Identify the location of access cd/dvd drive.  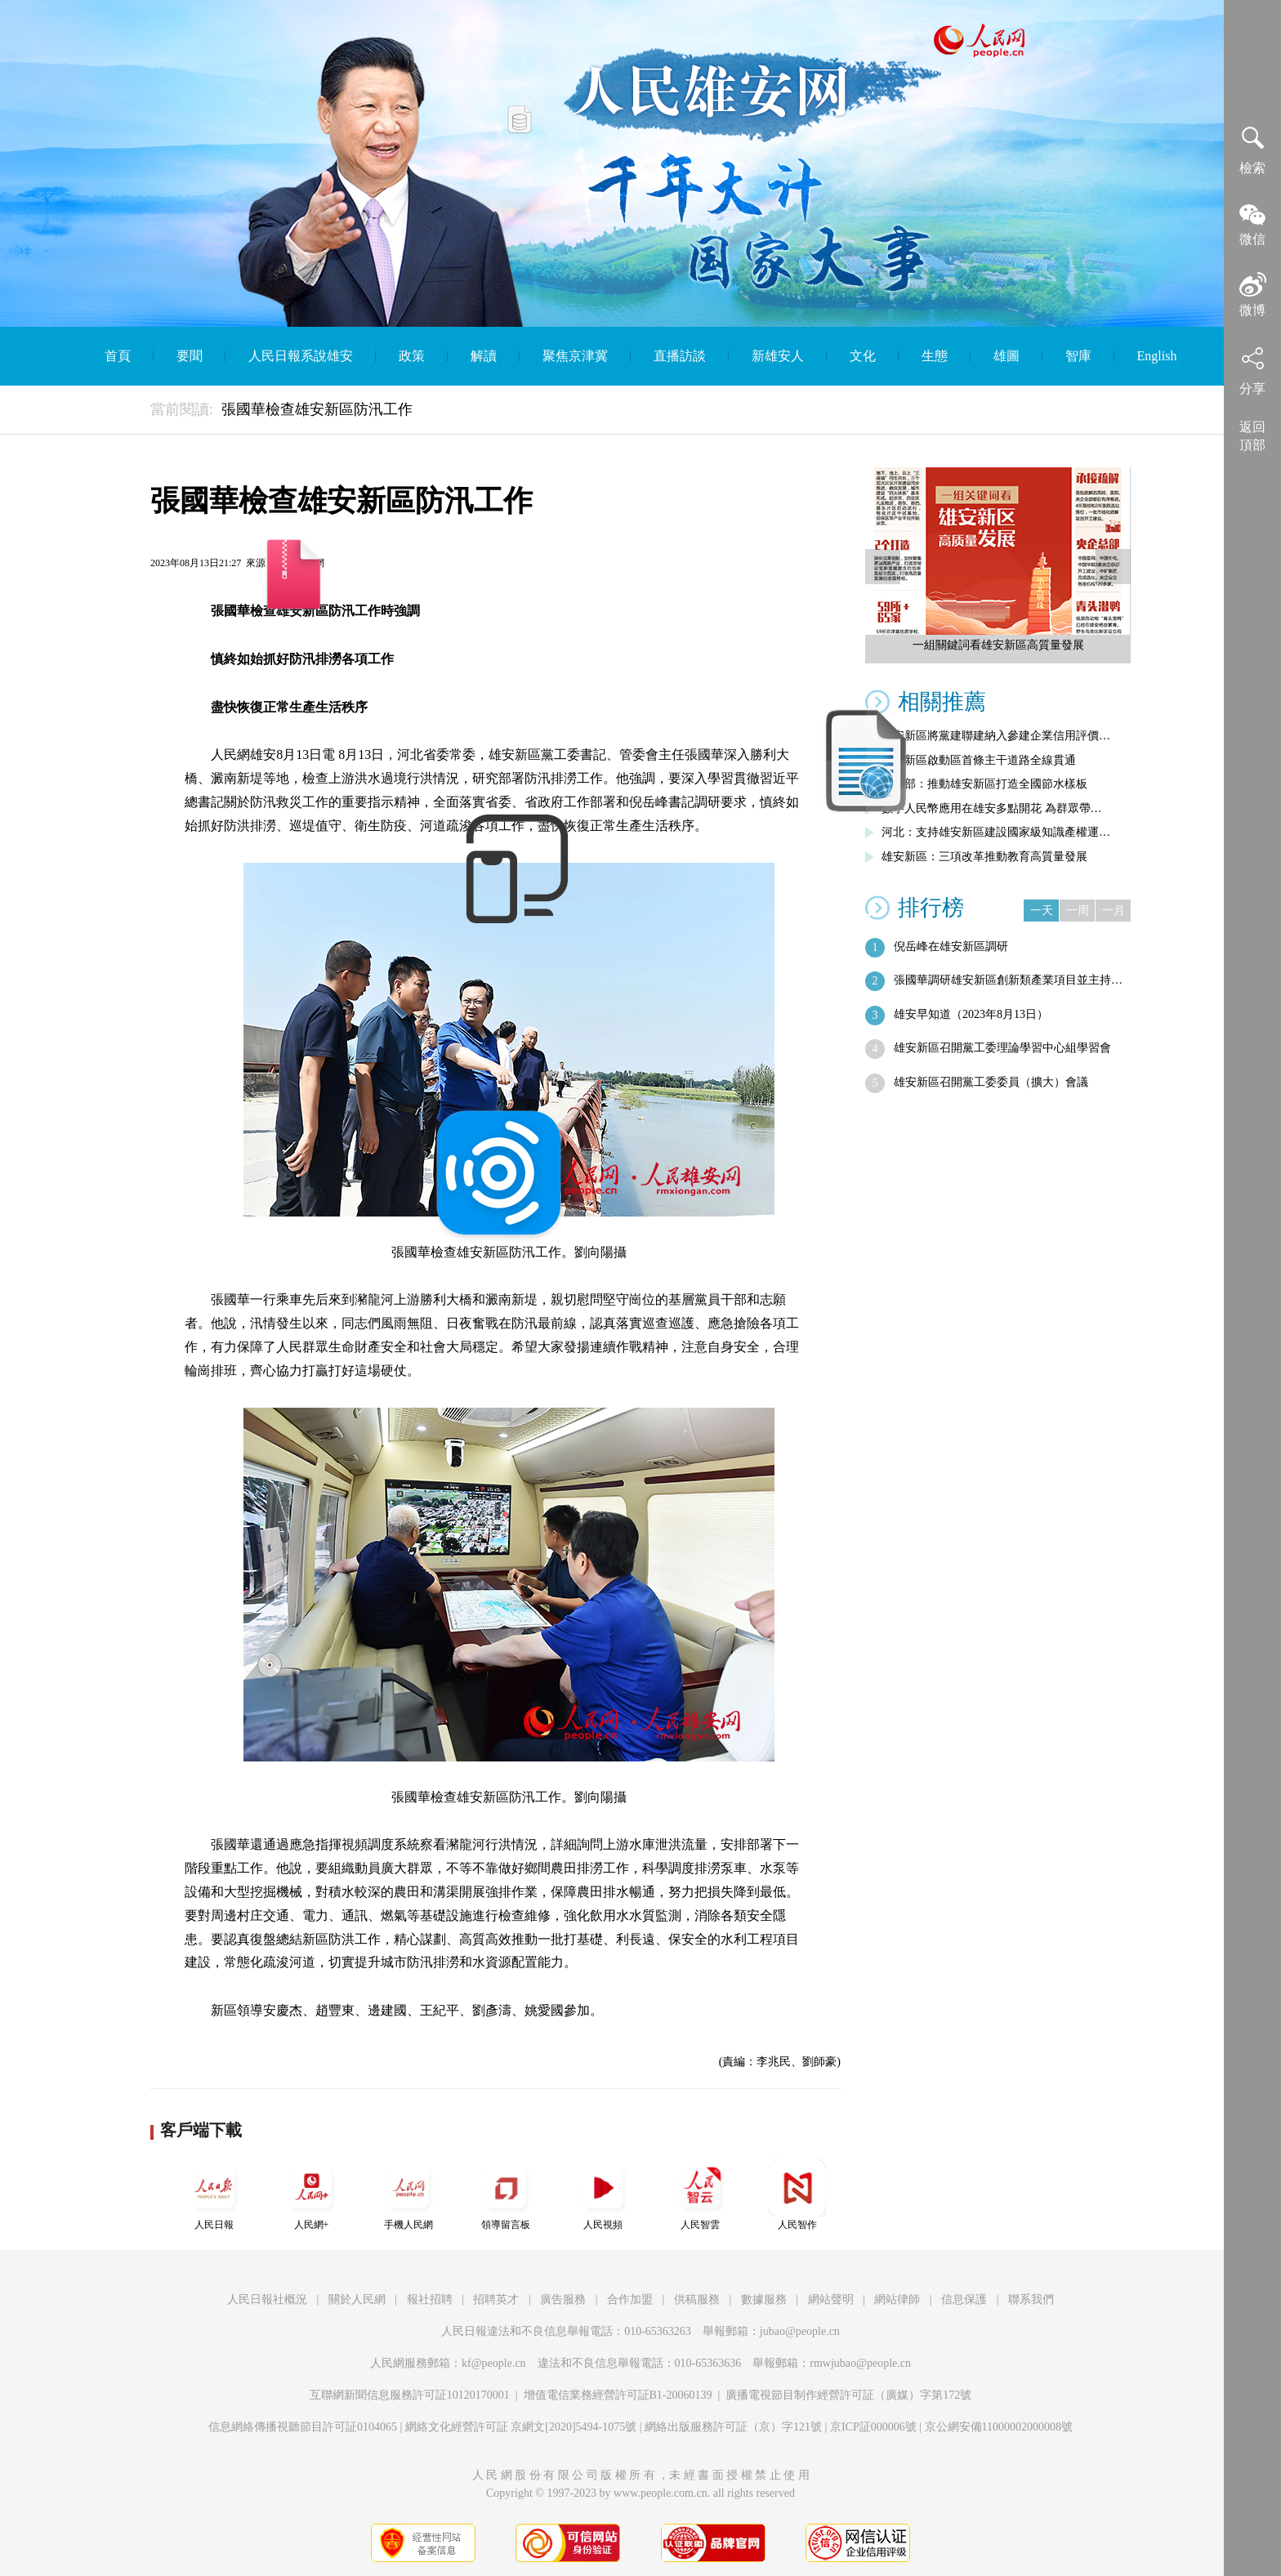
(270, 1665).